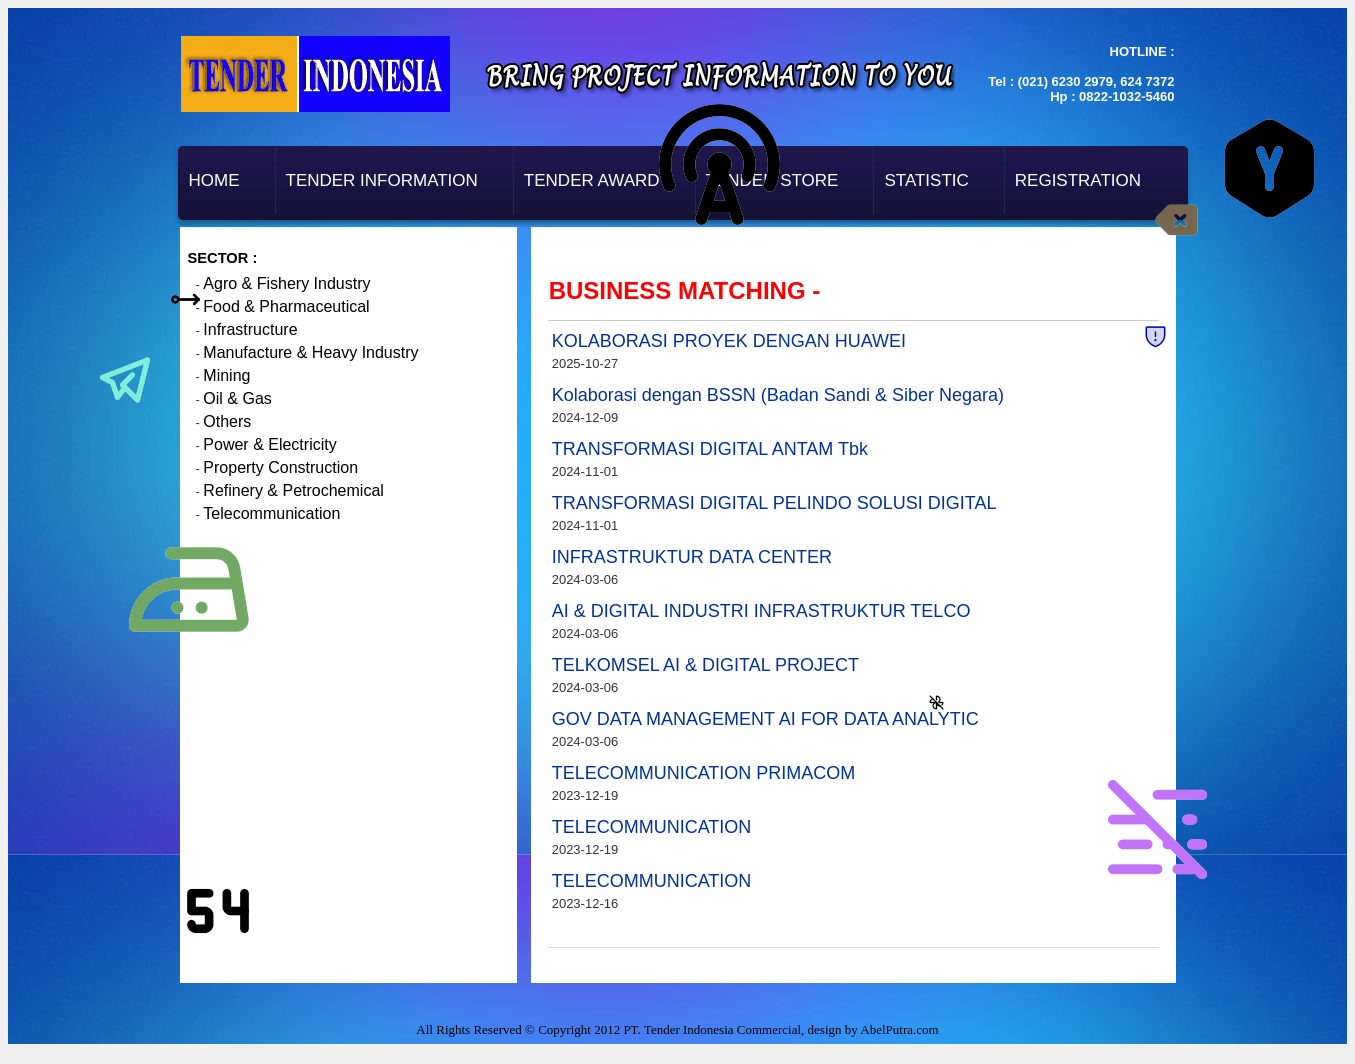 The height and width of the screenshot is (1064, 1355). I want to click on indicates a Y Combinator or YC-related feature, so click(1269, 168).